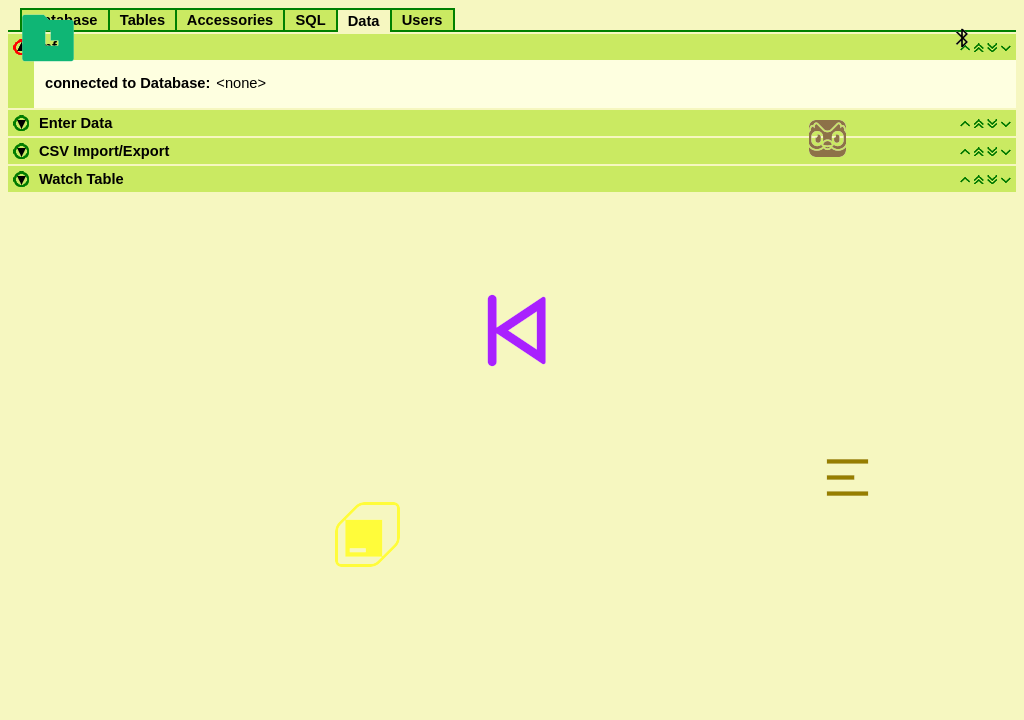  Describe the element at coordinates (514, 330) in the screenshot. I see `skip to previous track` at that location.